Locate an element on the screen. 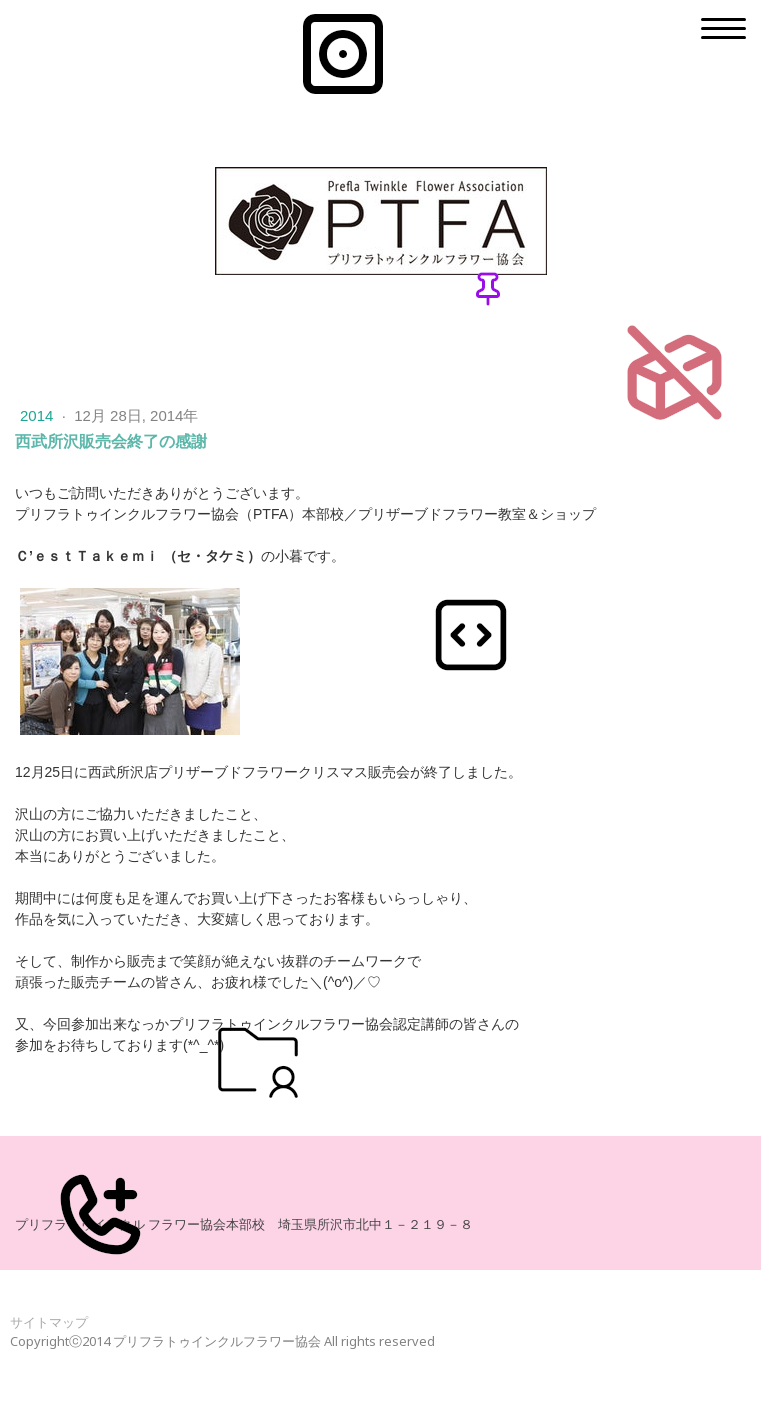 The image size is (761, 1420). browse music or audio library is located at coordinates (343, 54).